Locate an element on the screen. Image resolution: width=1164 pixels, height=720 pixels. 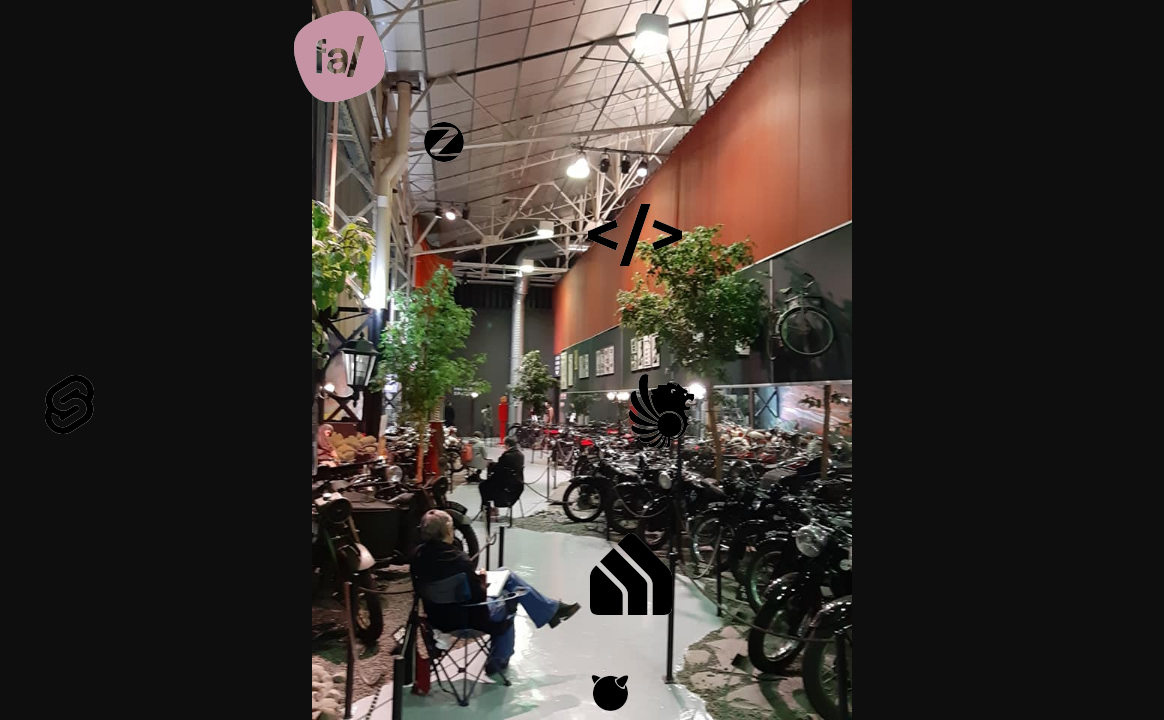
zigbee smart home protocol logo is located at coordinates (444, 142).